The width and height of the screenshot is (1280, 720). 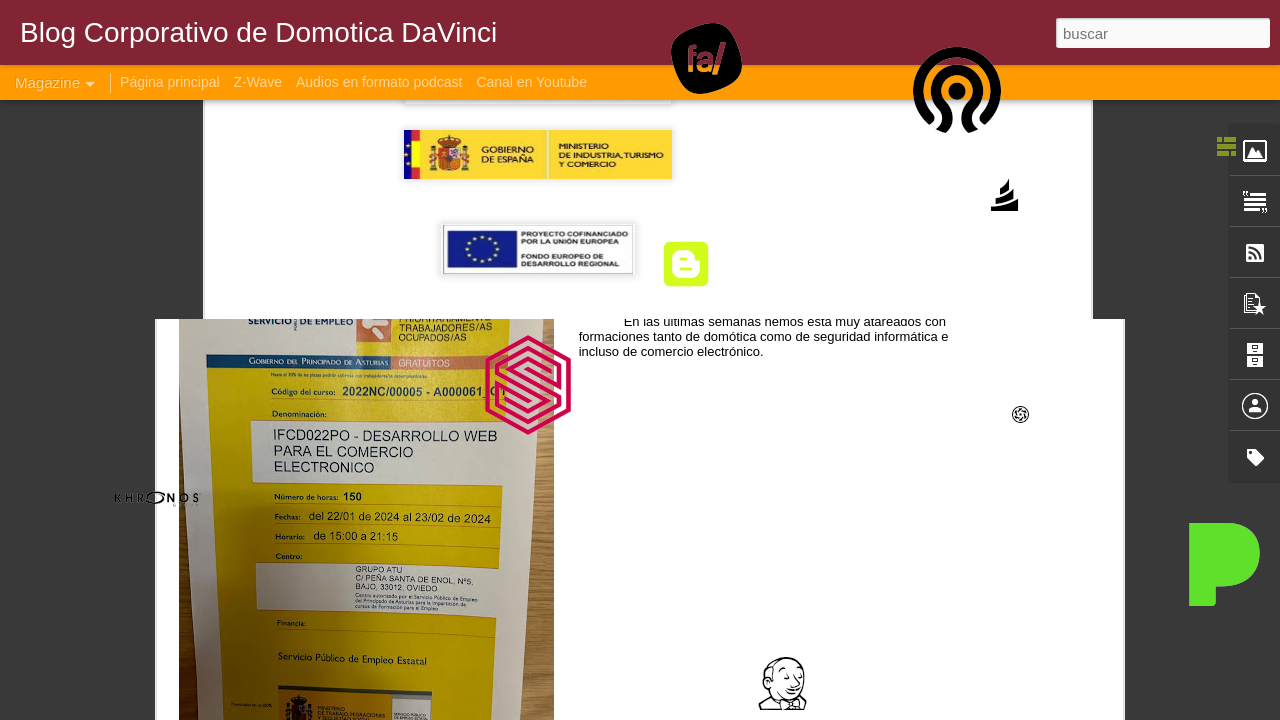 I want to click on khronos group company logo, so click(x=158, y=499).